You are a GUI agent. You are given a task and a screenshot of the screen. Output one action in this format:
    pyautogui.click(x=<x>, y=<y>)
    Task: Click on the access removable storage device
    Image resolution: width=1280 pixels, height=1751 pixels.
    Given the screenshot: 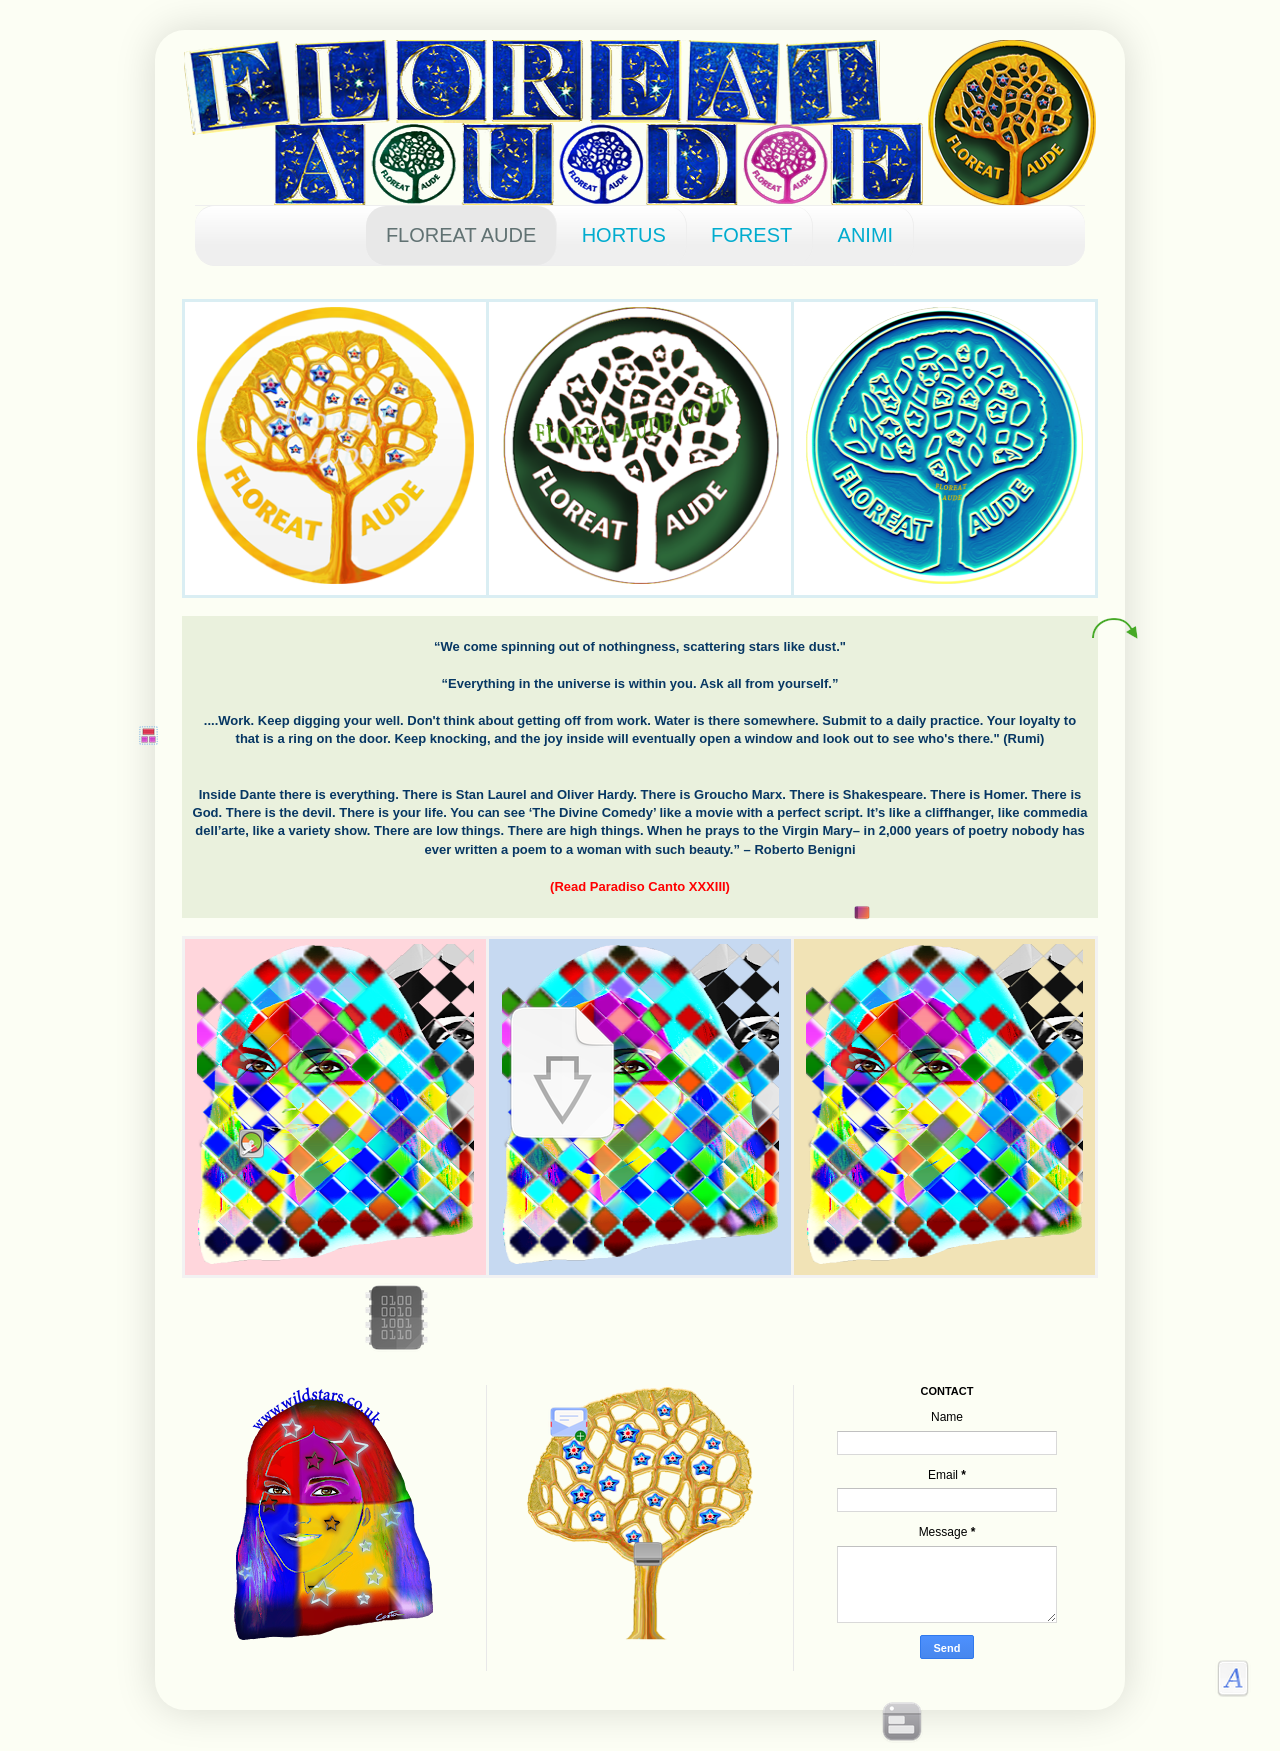 What is the action you would take?
    pyautogui.click(x=648, y=1554)
    